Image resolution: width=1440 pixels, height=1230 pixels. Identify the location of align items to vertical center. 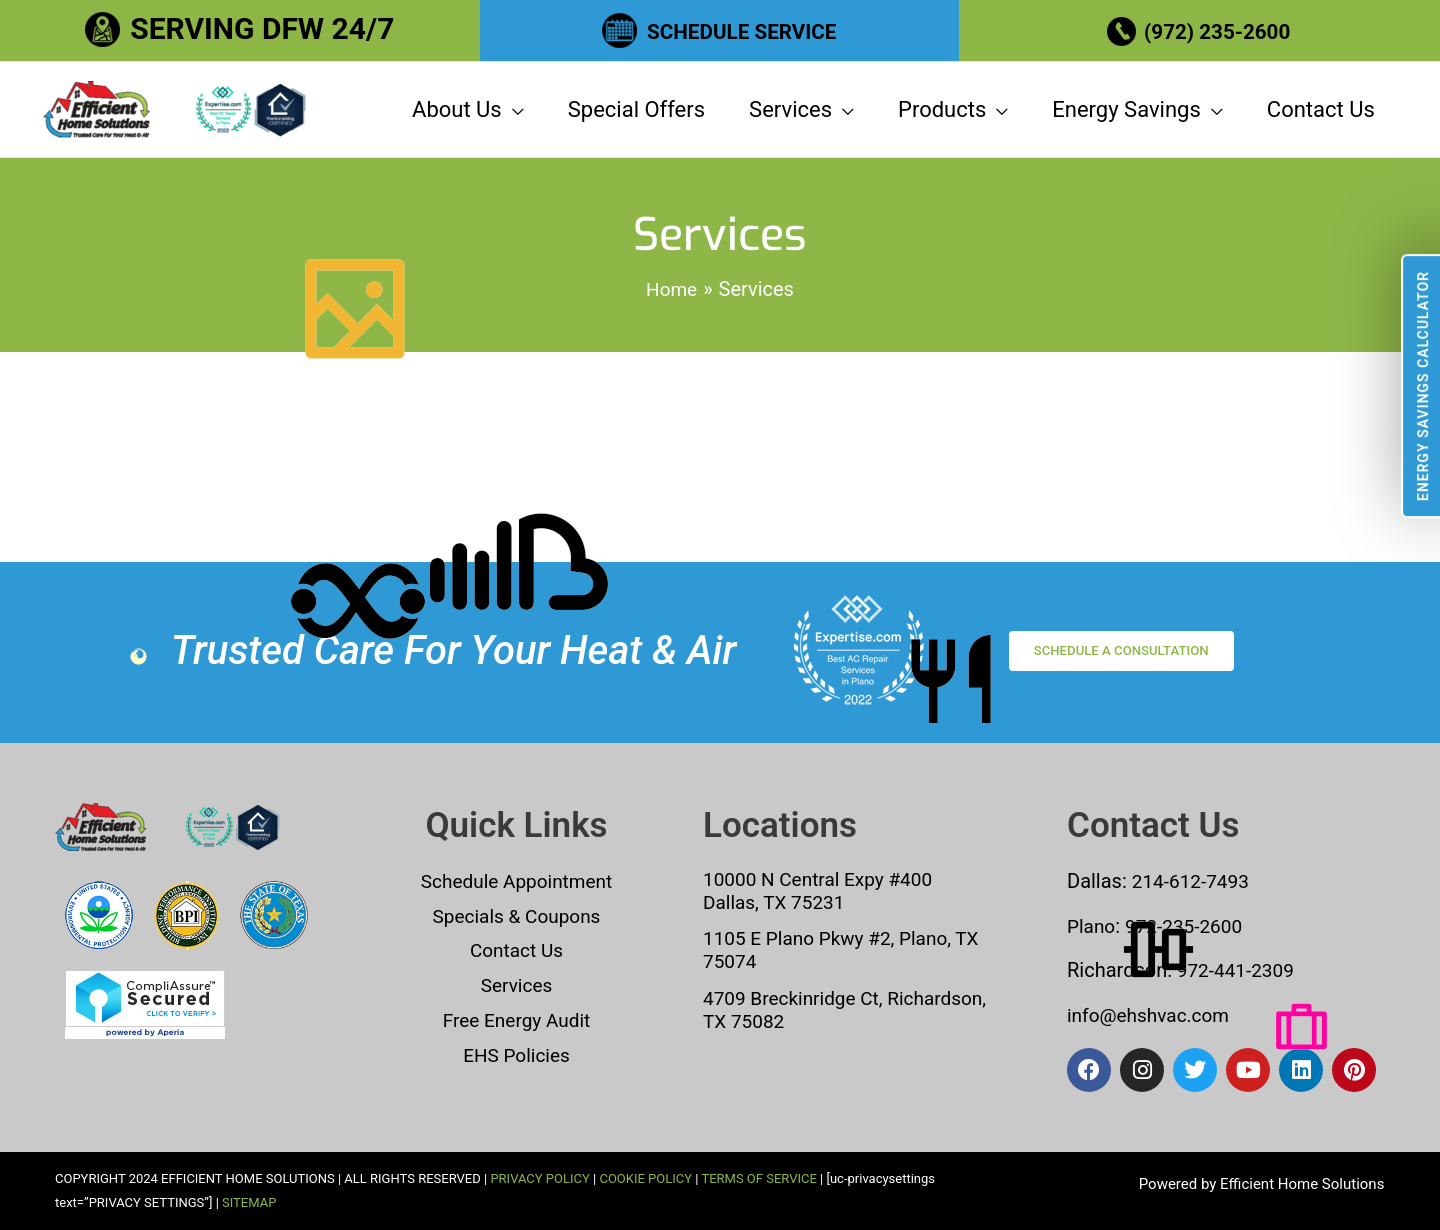
(1158, 949).